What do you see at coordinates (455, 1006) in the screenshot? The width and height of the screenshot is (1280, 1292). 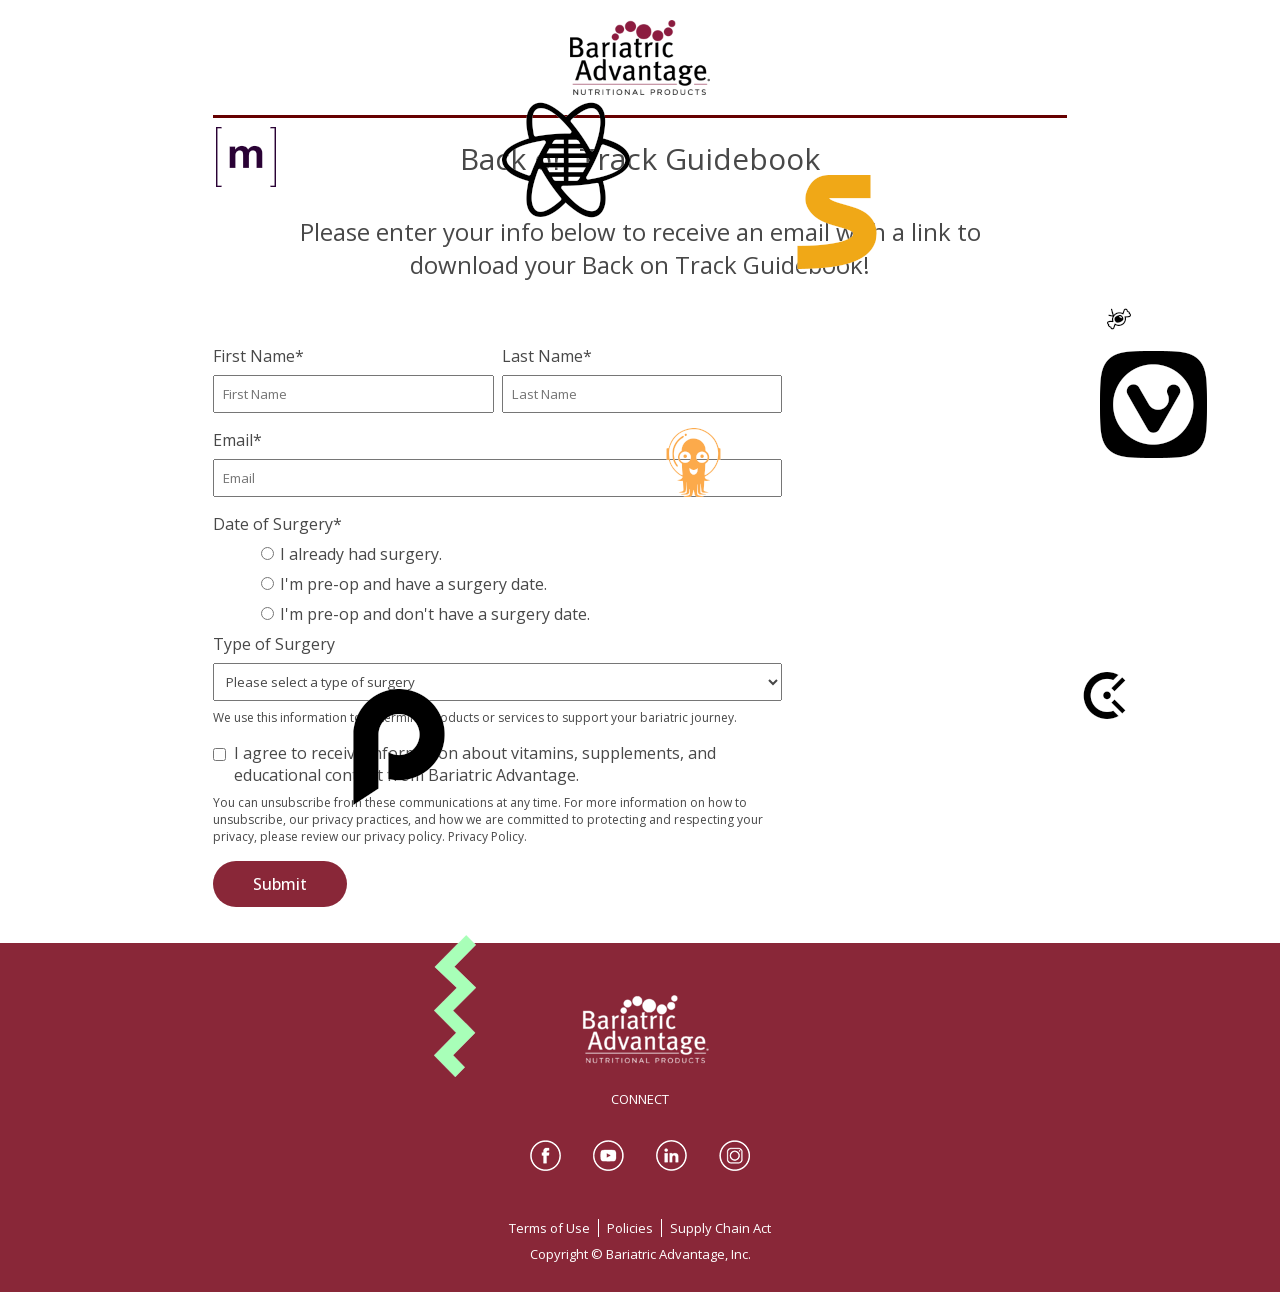 I see `common workflow language logo` at bounding box center [455, 1006].